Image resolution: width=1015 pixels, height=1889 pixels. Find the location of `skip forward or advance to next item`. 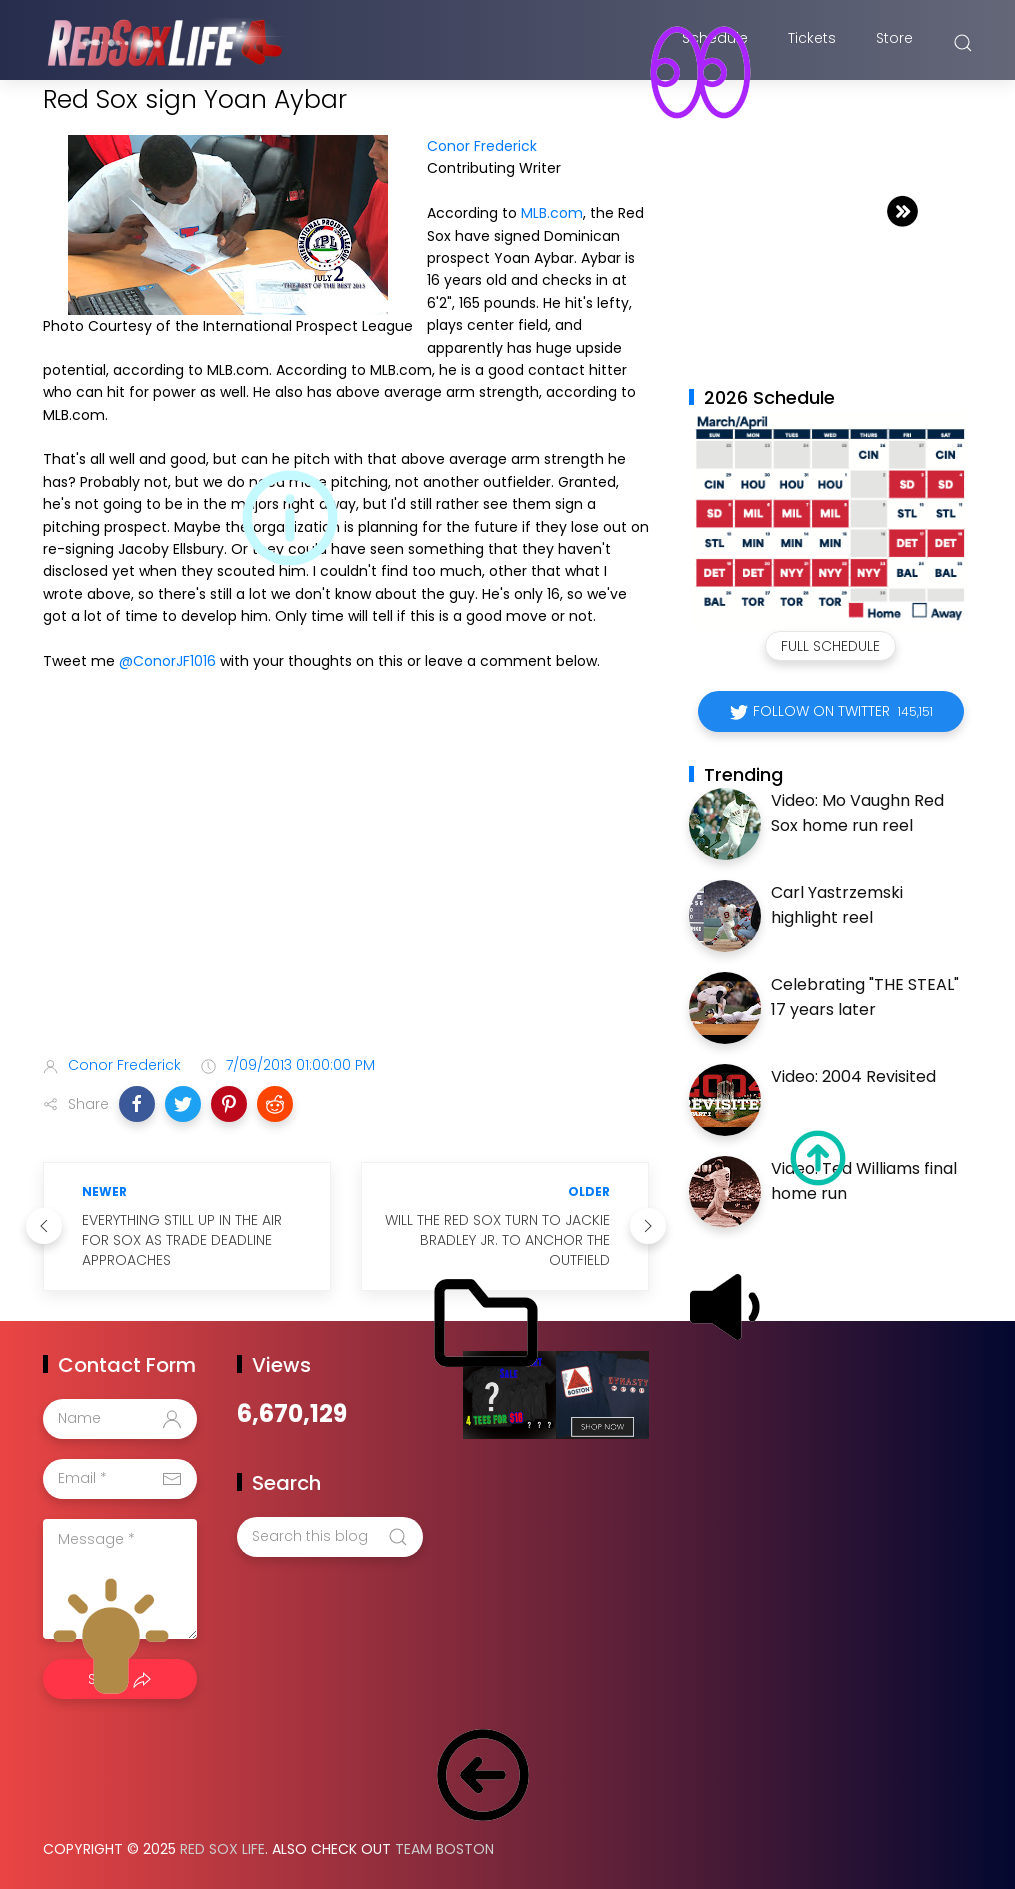

skip forward or advance to next item is located at coordinates (902, 211).